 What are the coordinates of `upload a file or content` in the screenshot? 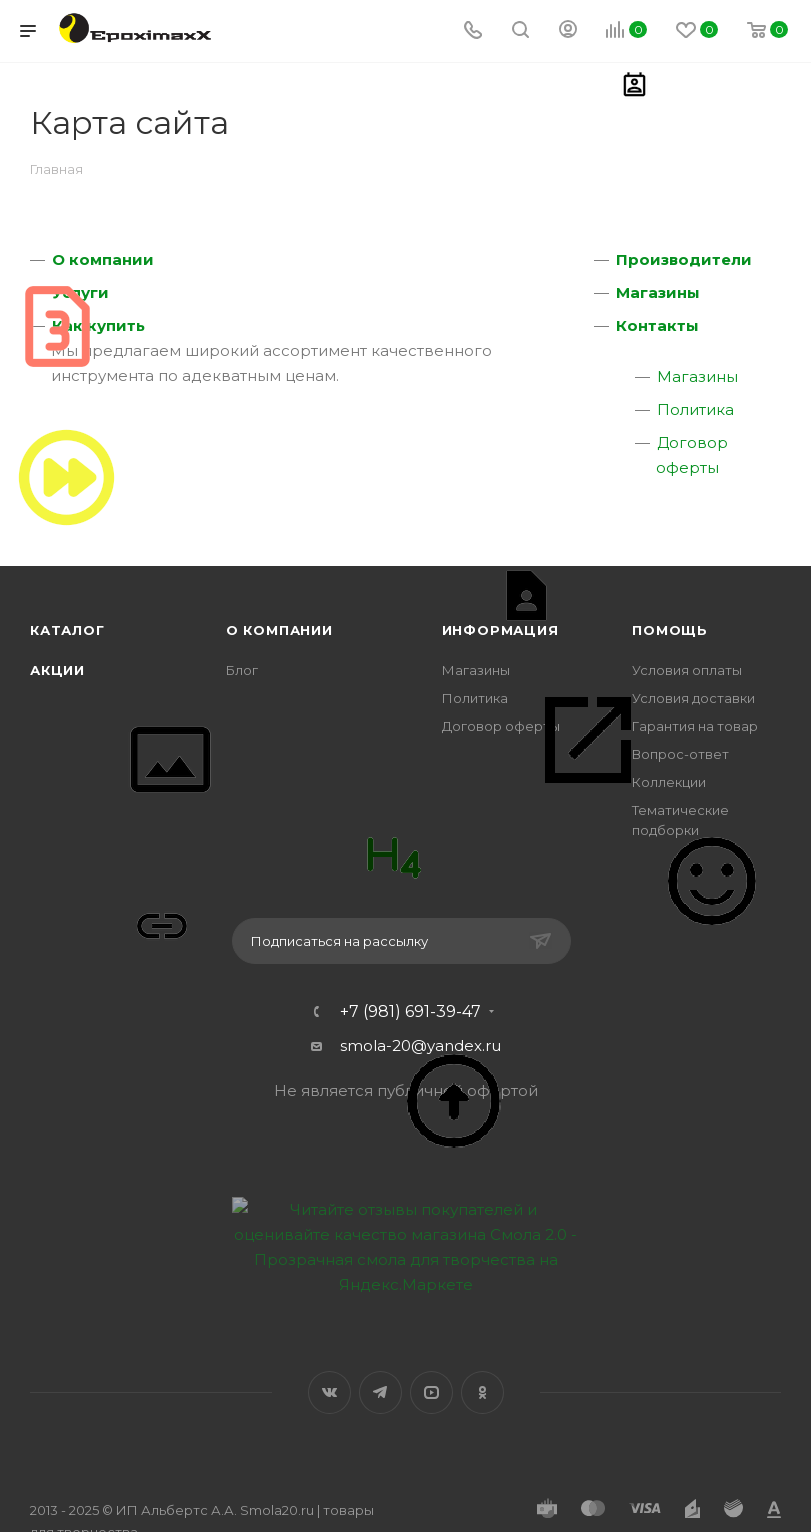 It's located at (454, 1101).